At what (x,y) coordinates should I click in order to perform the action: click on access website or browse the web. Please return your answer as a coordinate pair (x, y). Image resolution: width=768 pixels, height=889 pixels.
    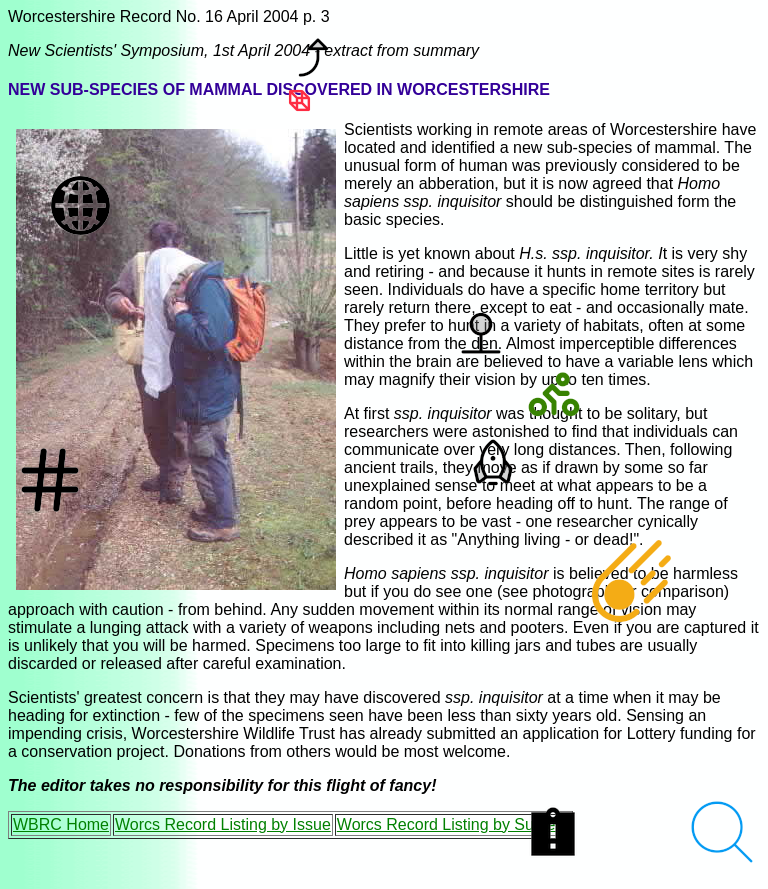
    Looking at the image, I should click on (80, 205).